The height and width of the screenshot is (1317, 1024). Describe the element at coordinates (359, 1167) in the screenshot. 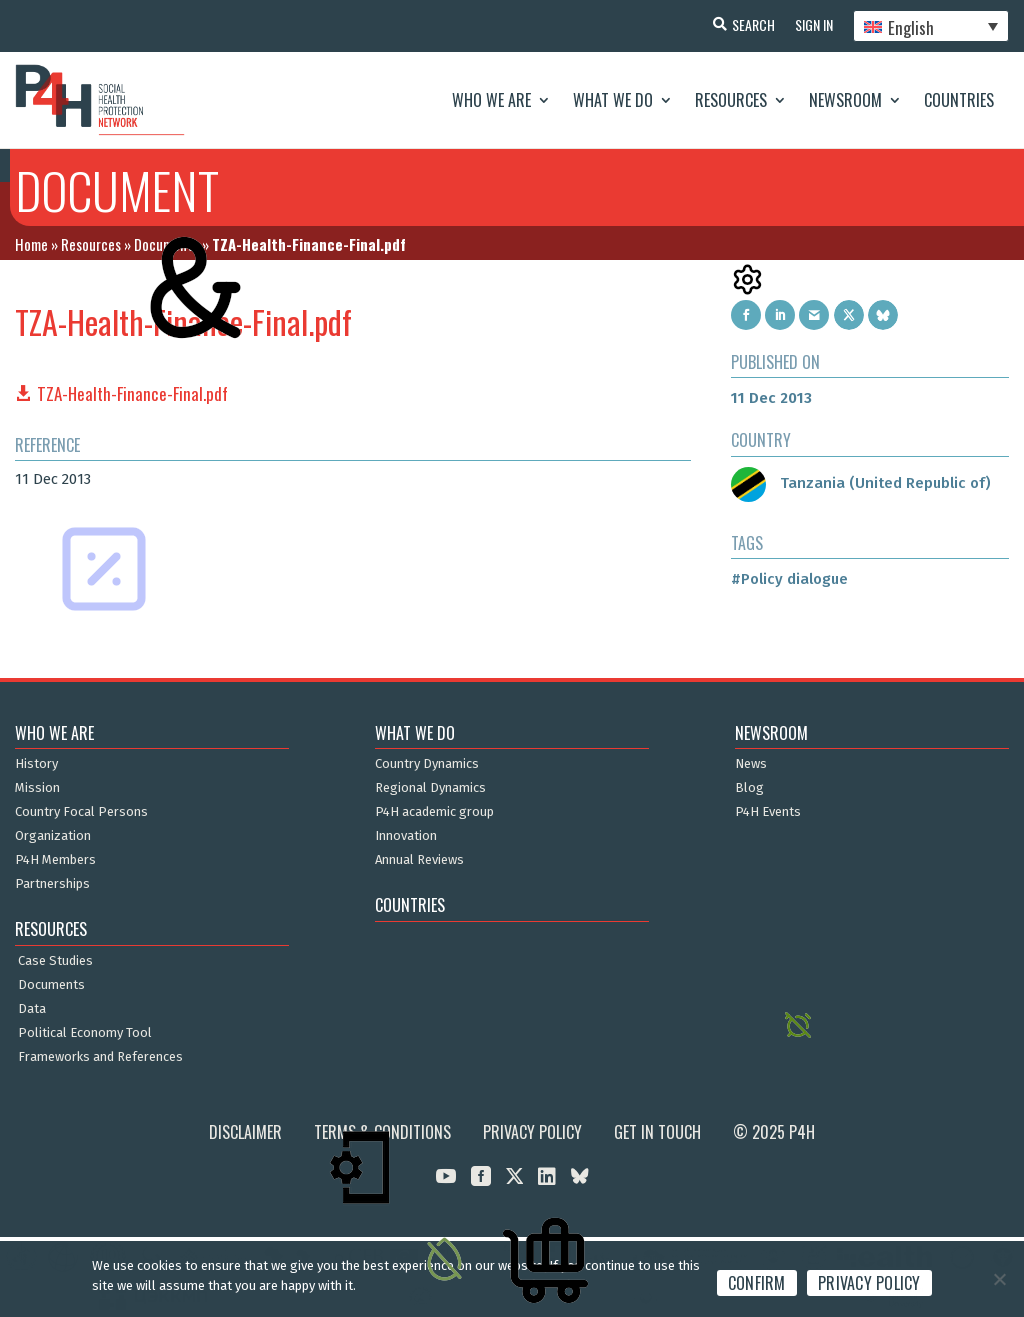

I see `configure device pairing settings` at that location.